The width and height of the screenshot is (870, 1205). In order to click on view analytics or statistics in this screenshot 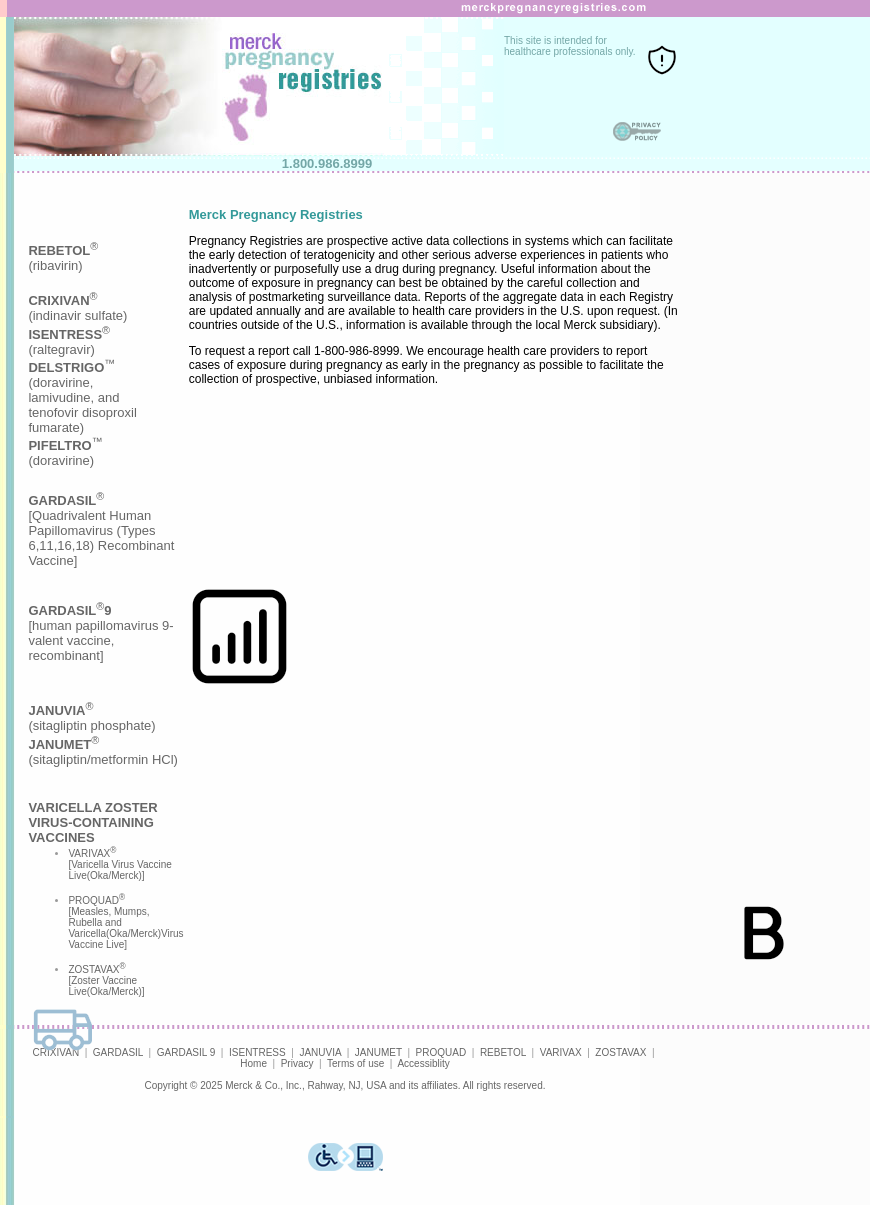, I will do `click(239, 636)`.